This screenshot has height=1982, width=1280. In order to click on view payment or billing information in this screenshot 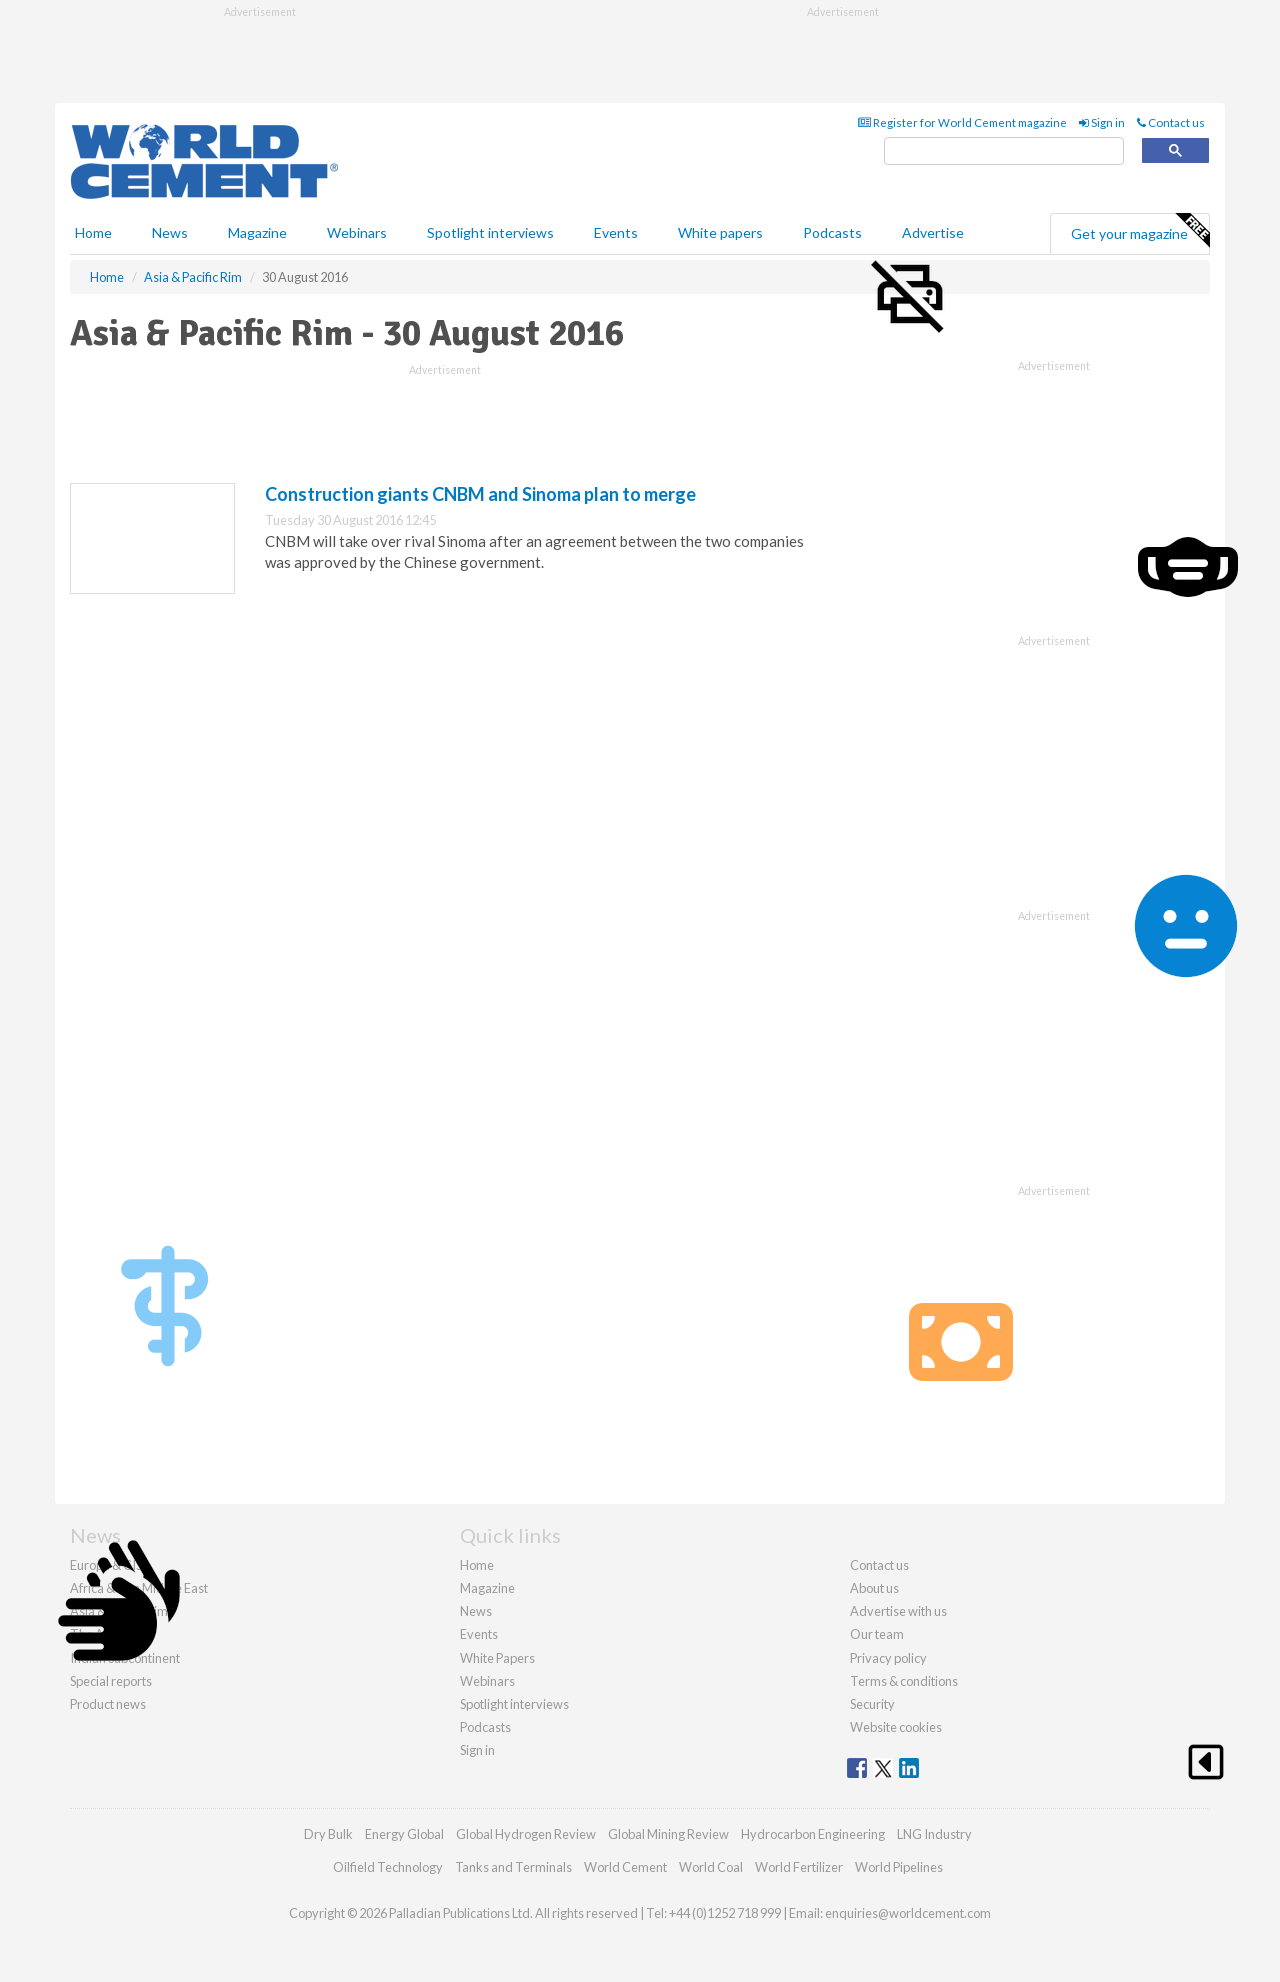, I will do `click(961, 1342)`.